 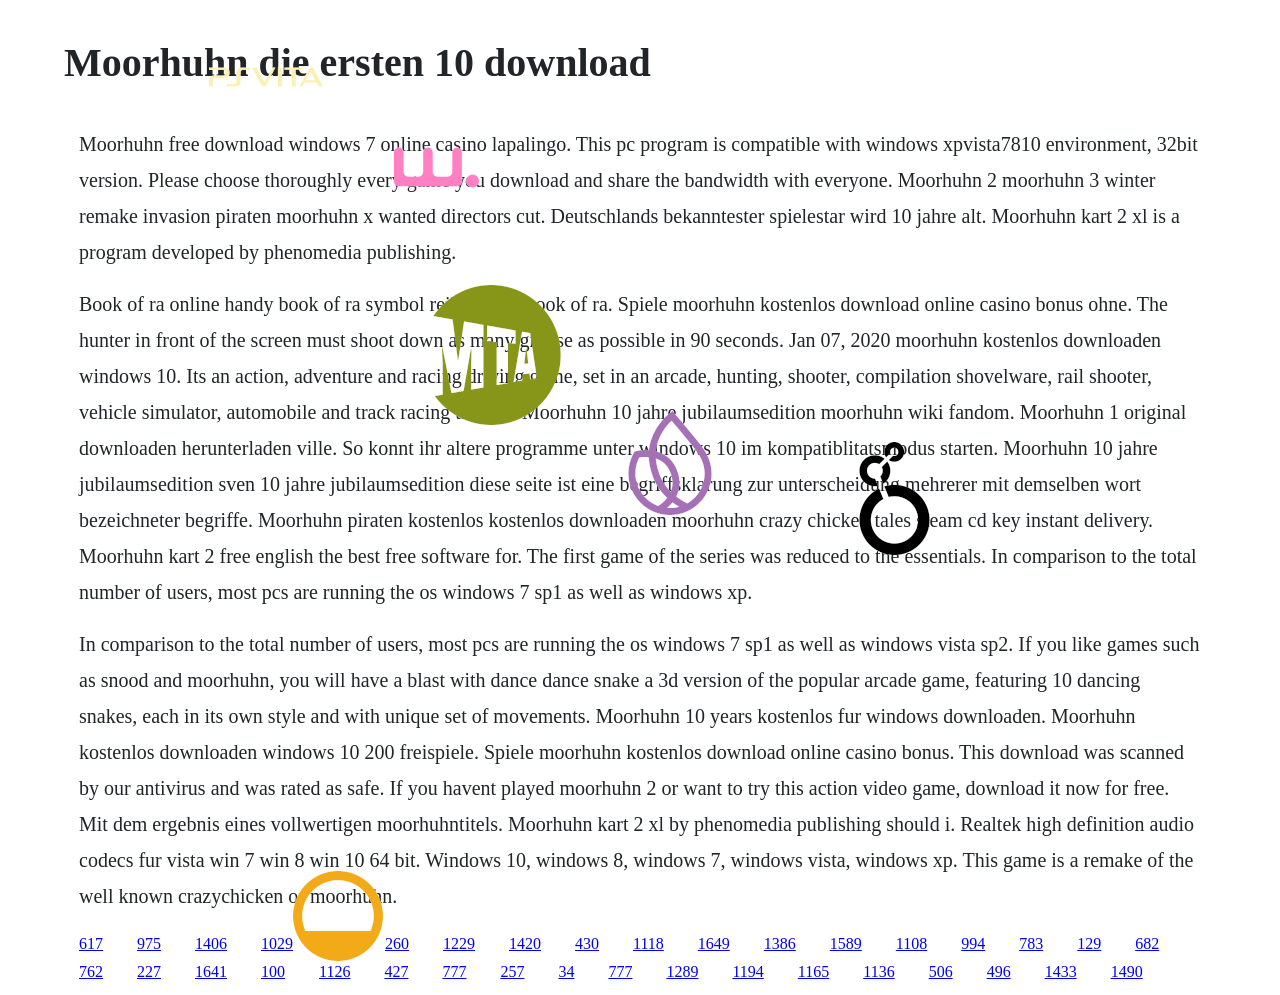 What do you see at coordinates (894, 498) in the screenshot?
I see `open looker data analytics platform` at bounding box center [894, 498].